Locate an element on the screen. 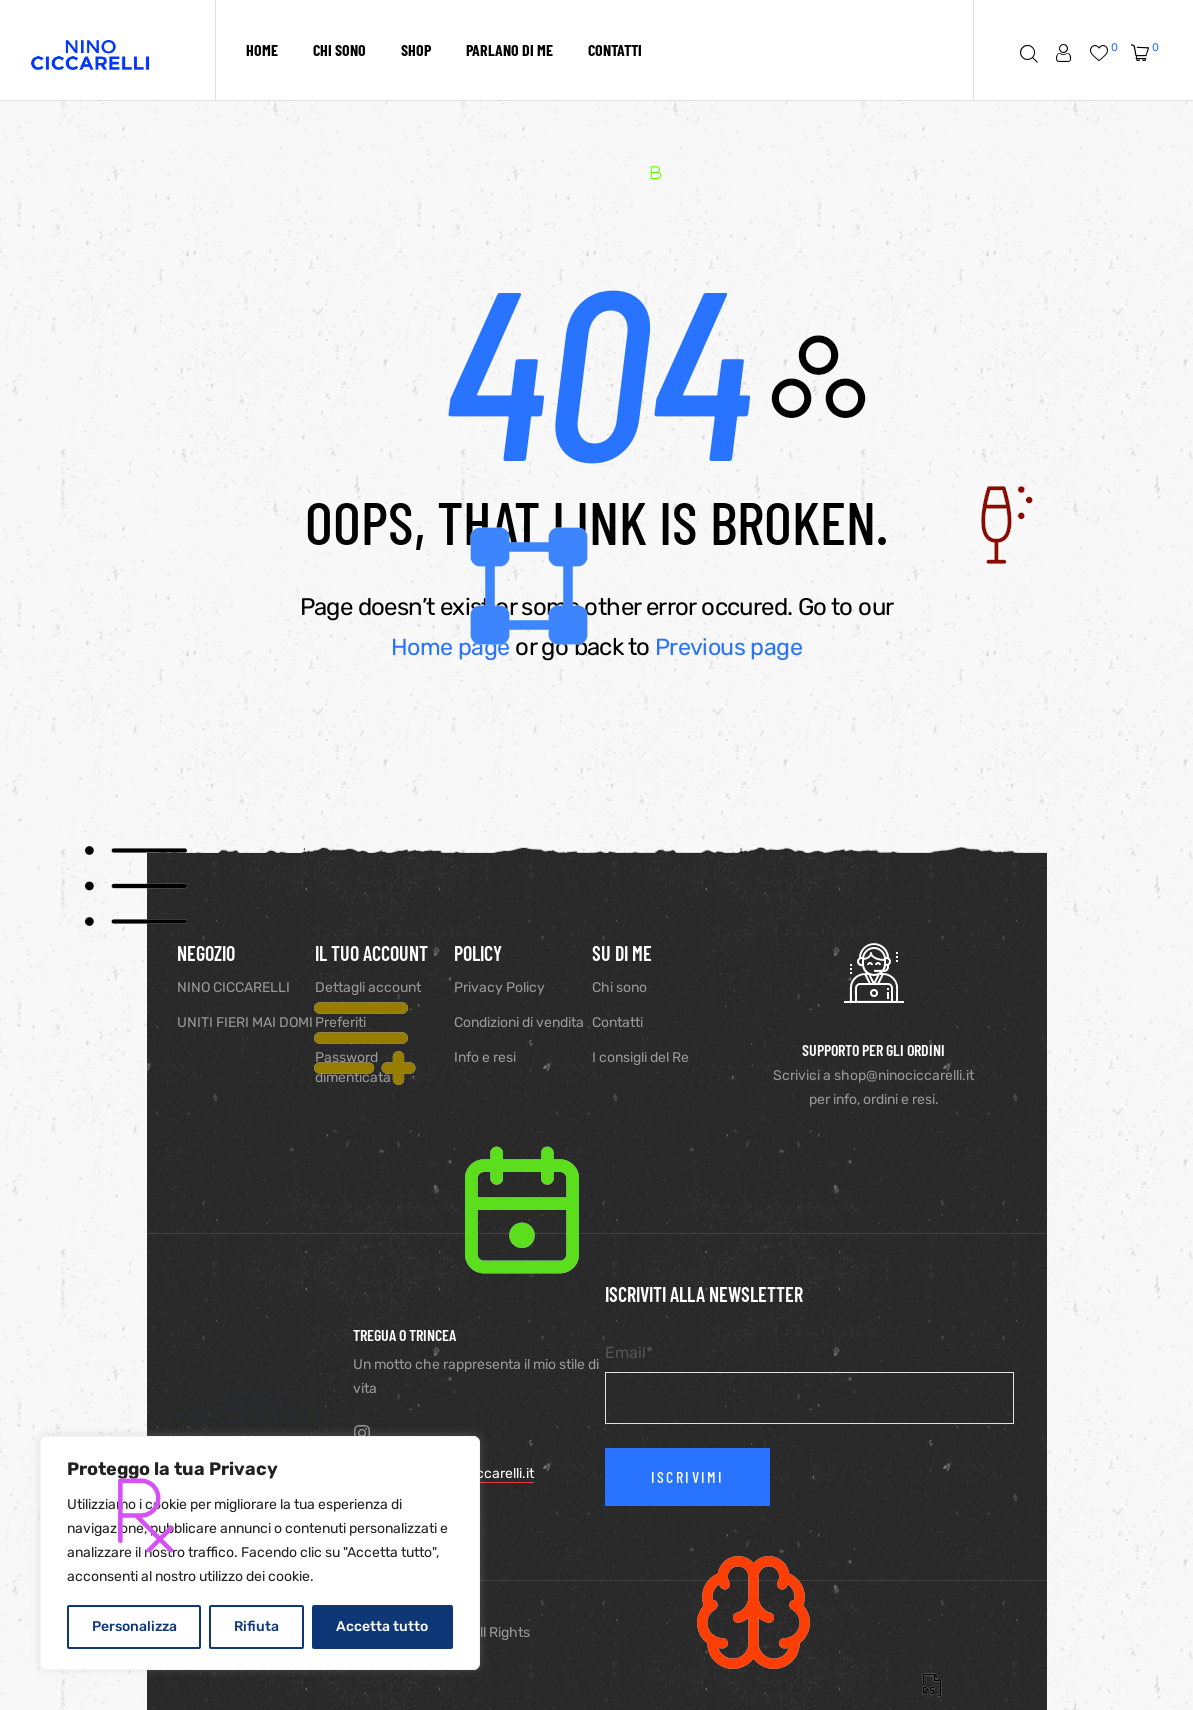 The width and height of the screenshot is (1193, 1710). access AI or smart features is located at coordinates (753, 1612).